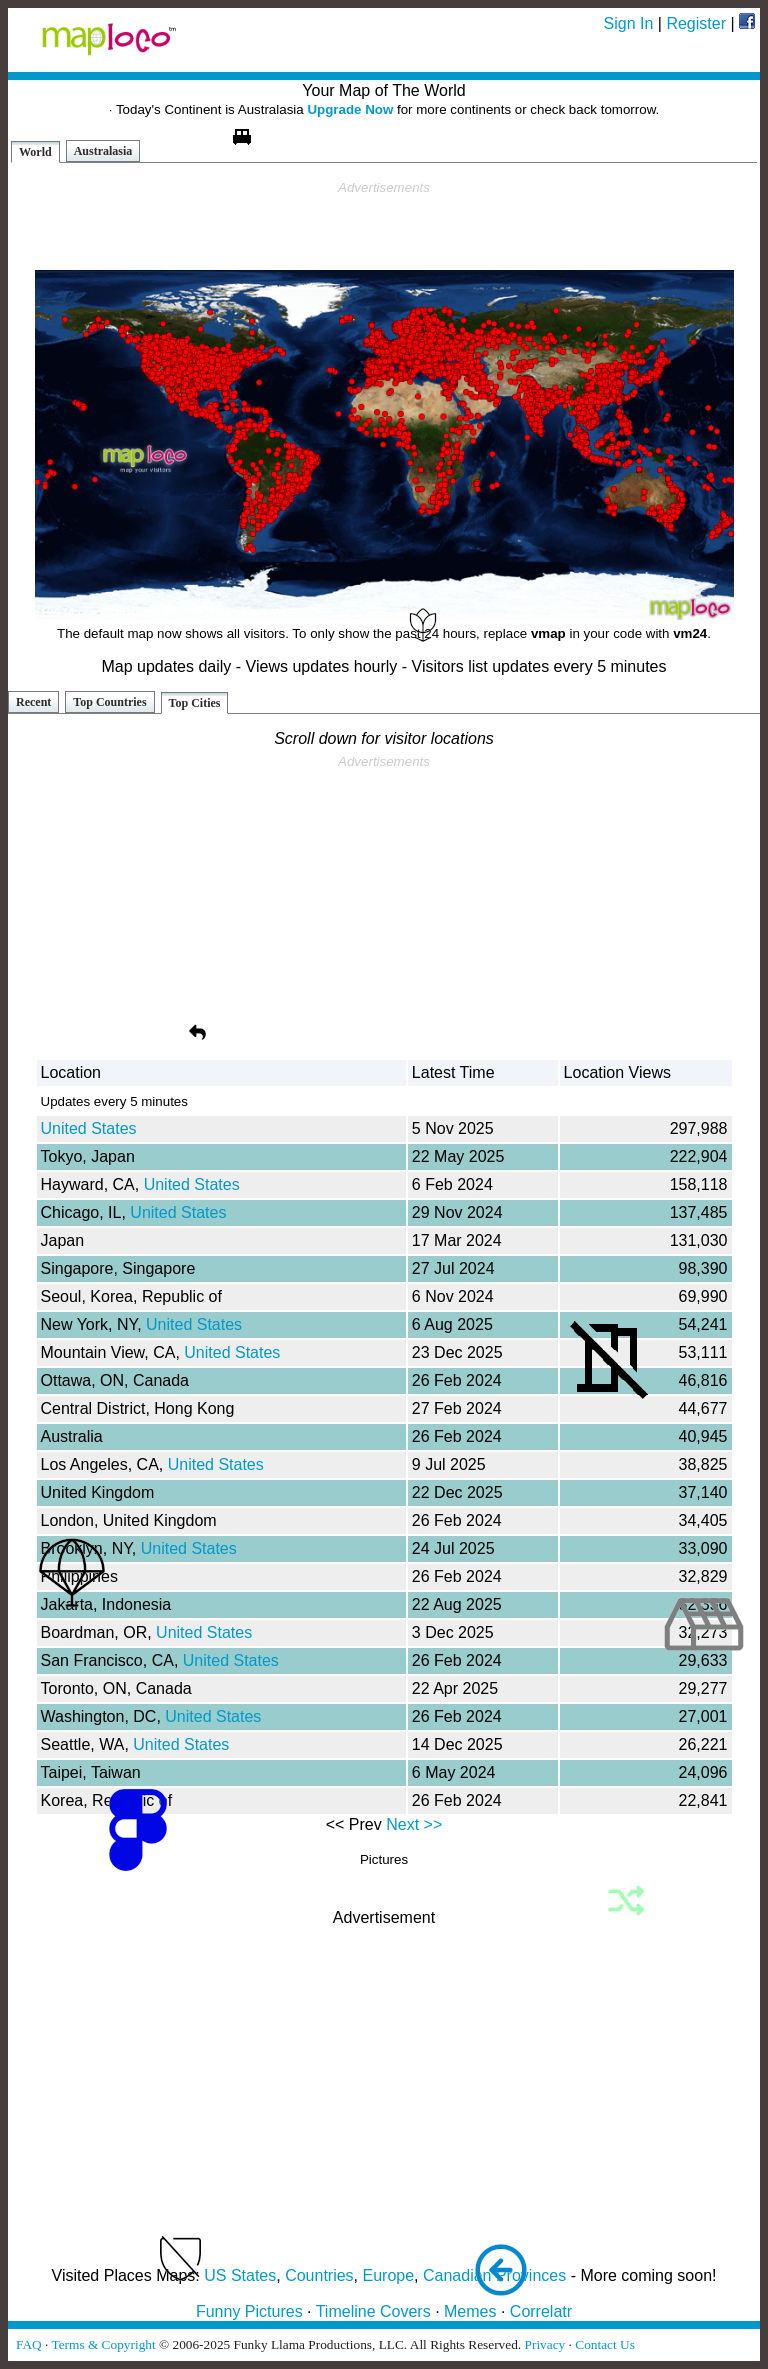 The width and height of the screenshot is (768, 2369). I want to click on select single bed accommodation, so click(242, 137).